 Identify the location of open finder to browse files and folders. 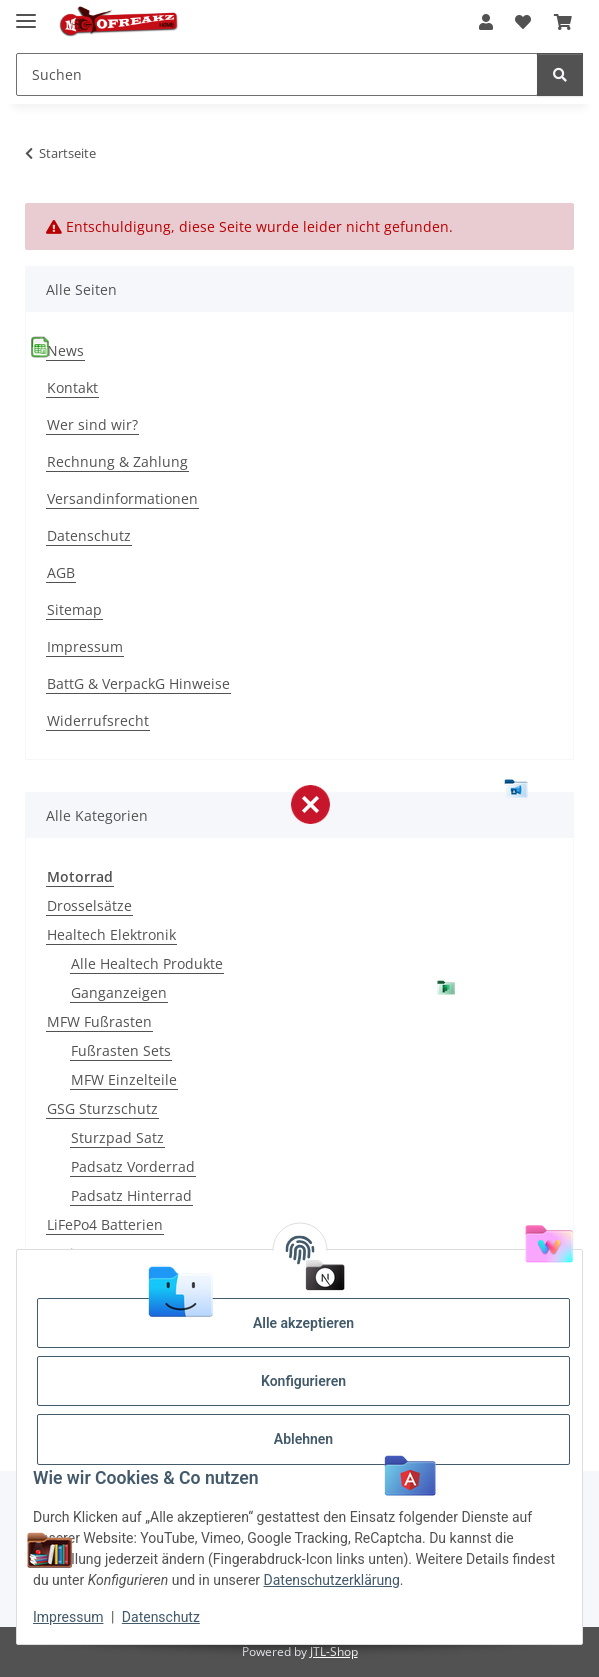
(180, 1293).